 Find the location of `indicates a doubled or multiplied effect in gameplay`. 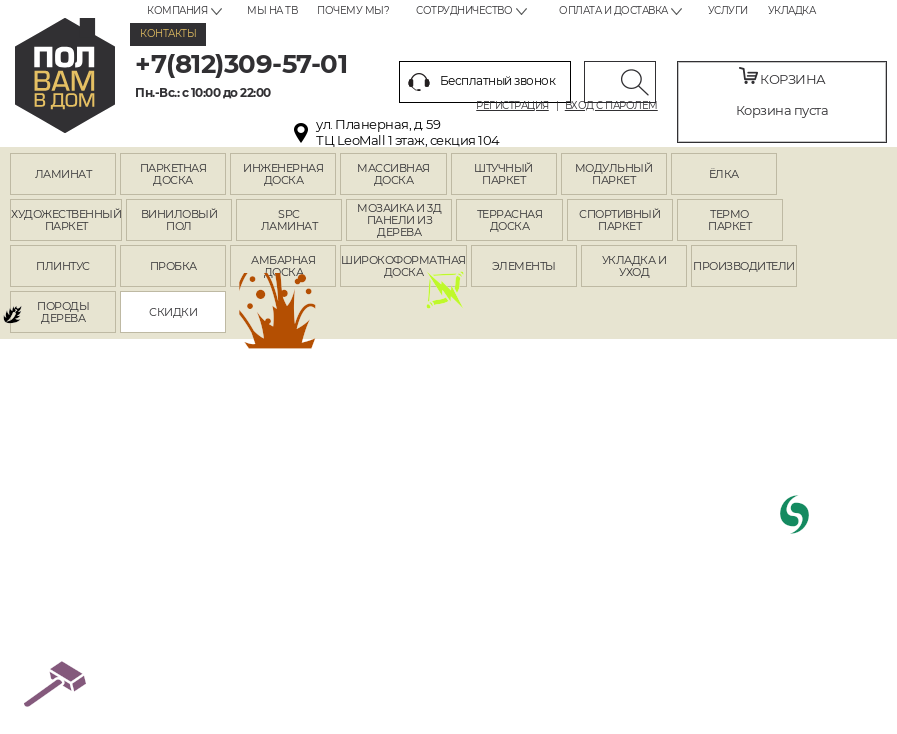

indicates a doubled or multiplied effect in gameplay is located at coordinates (794, 514).